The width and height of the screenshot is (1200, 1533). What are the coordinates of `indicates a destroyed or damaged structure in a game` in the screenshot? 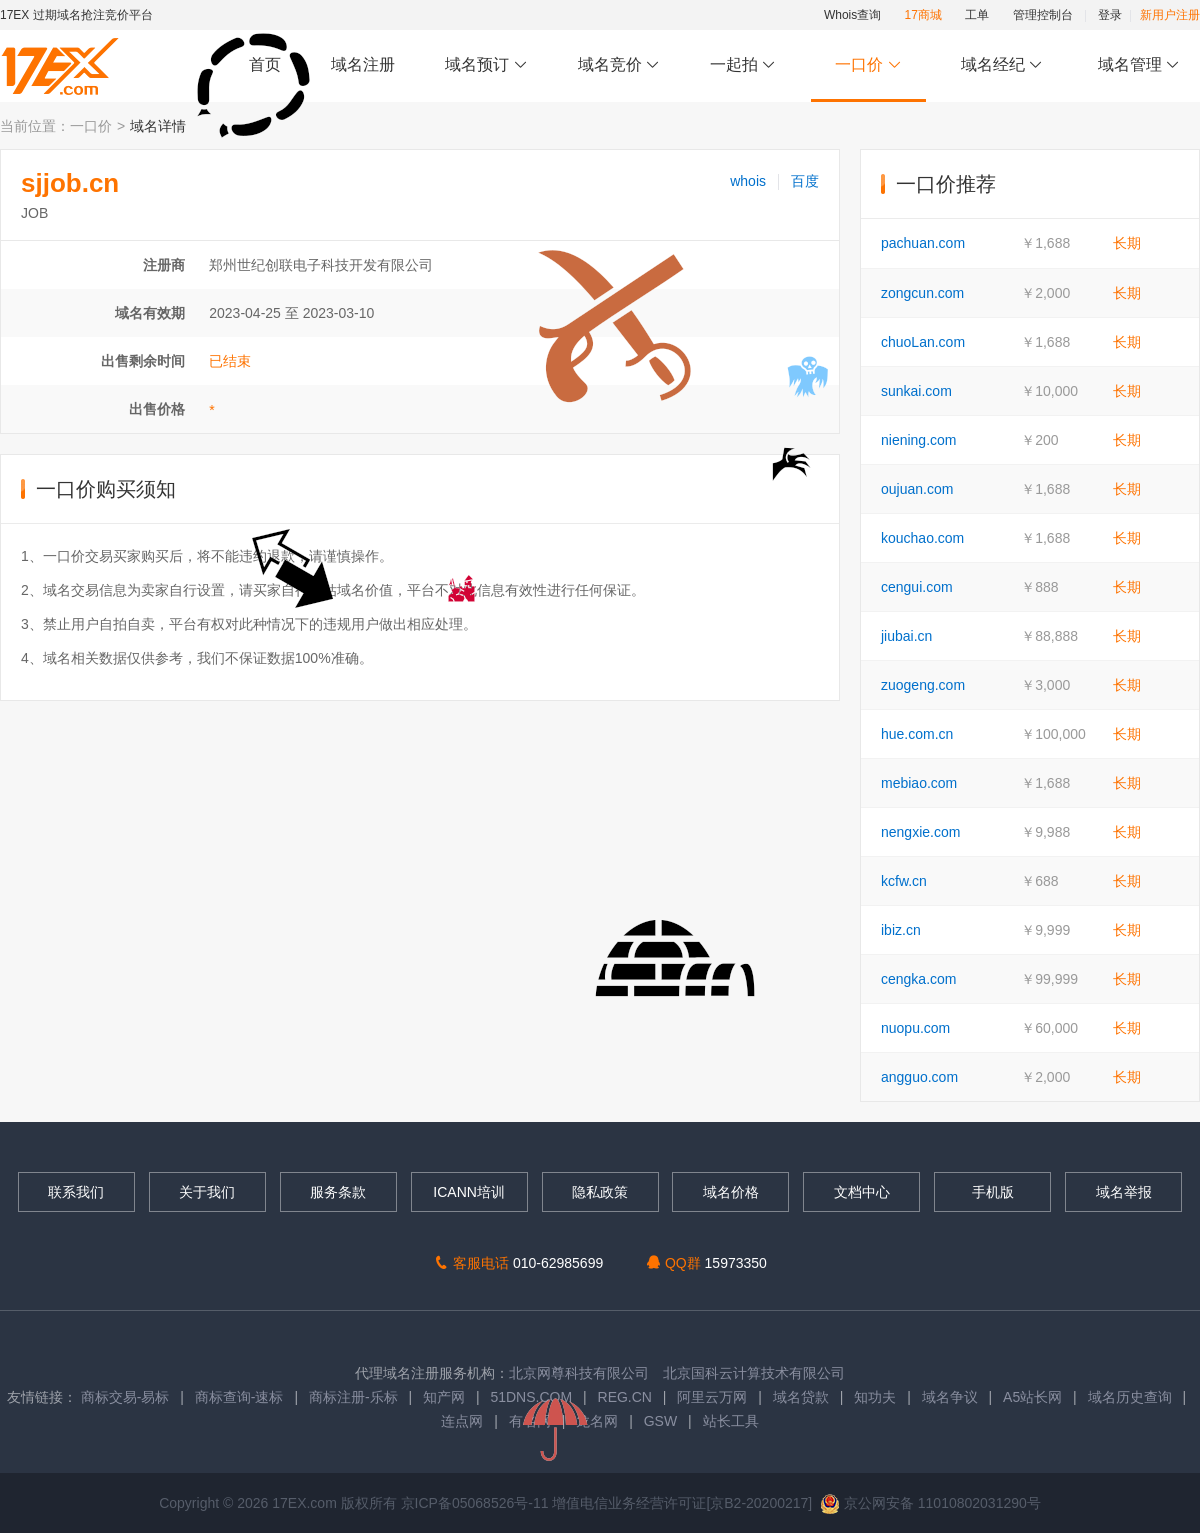 It's located at (461, 588).